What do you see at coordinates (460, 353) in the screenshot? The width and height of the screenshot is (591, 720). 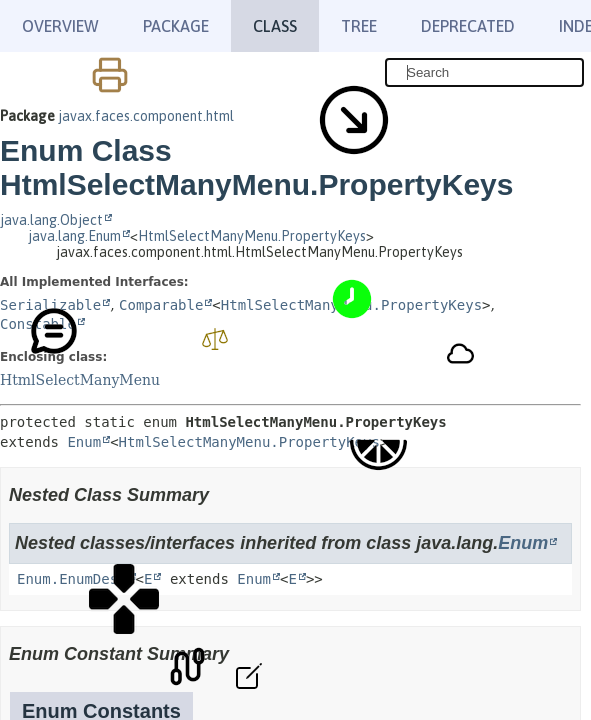 I see `cloud storage or sync status` at bounding box center [460, 353].